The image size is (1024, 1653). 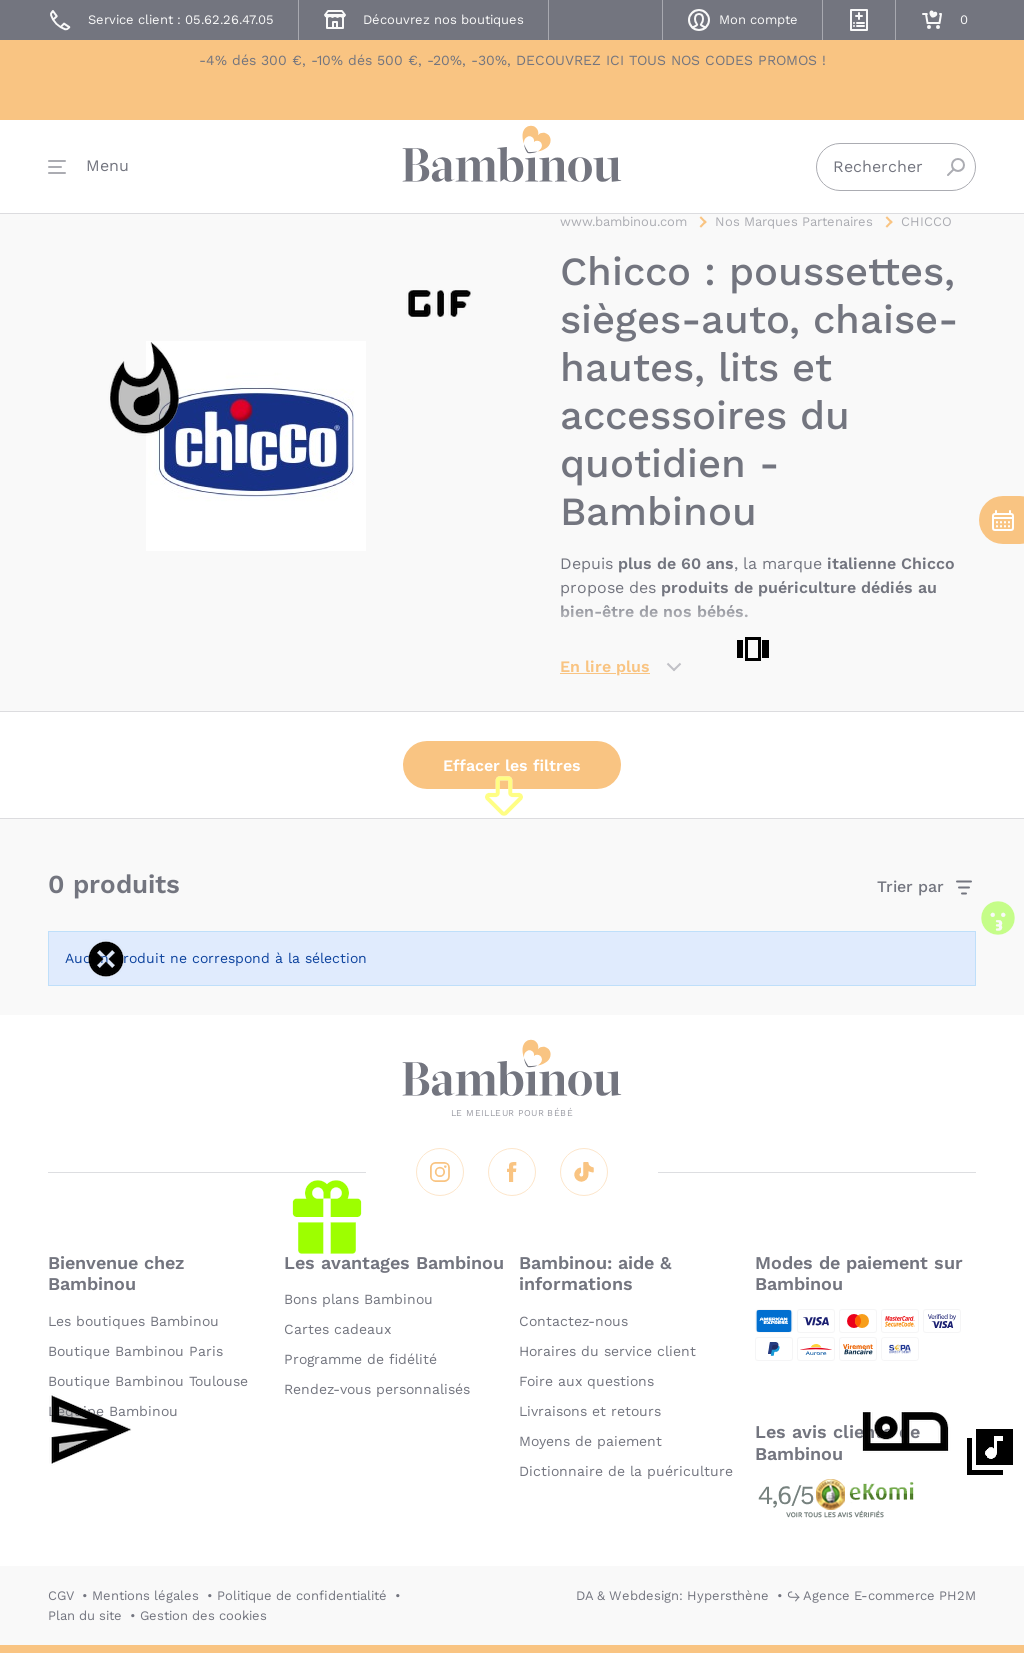 I want to click on send a kiss emoji in chat, so click(x=998, y=918).